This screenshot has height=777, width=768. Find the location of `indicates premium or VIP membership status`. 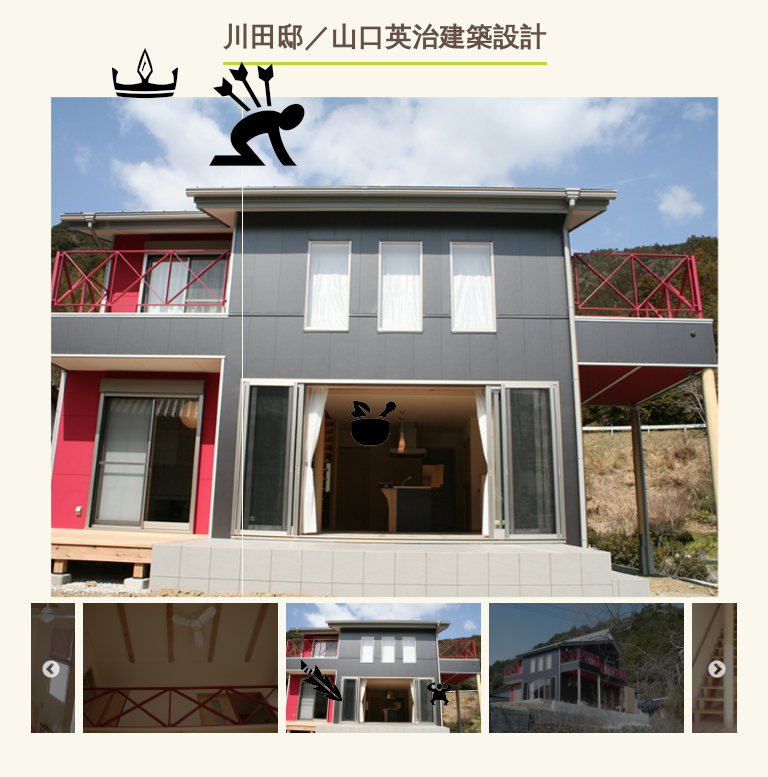

indicates premium or VIP membership status is located at coordinates (145, 73).